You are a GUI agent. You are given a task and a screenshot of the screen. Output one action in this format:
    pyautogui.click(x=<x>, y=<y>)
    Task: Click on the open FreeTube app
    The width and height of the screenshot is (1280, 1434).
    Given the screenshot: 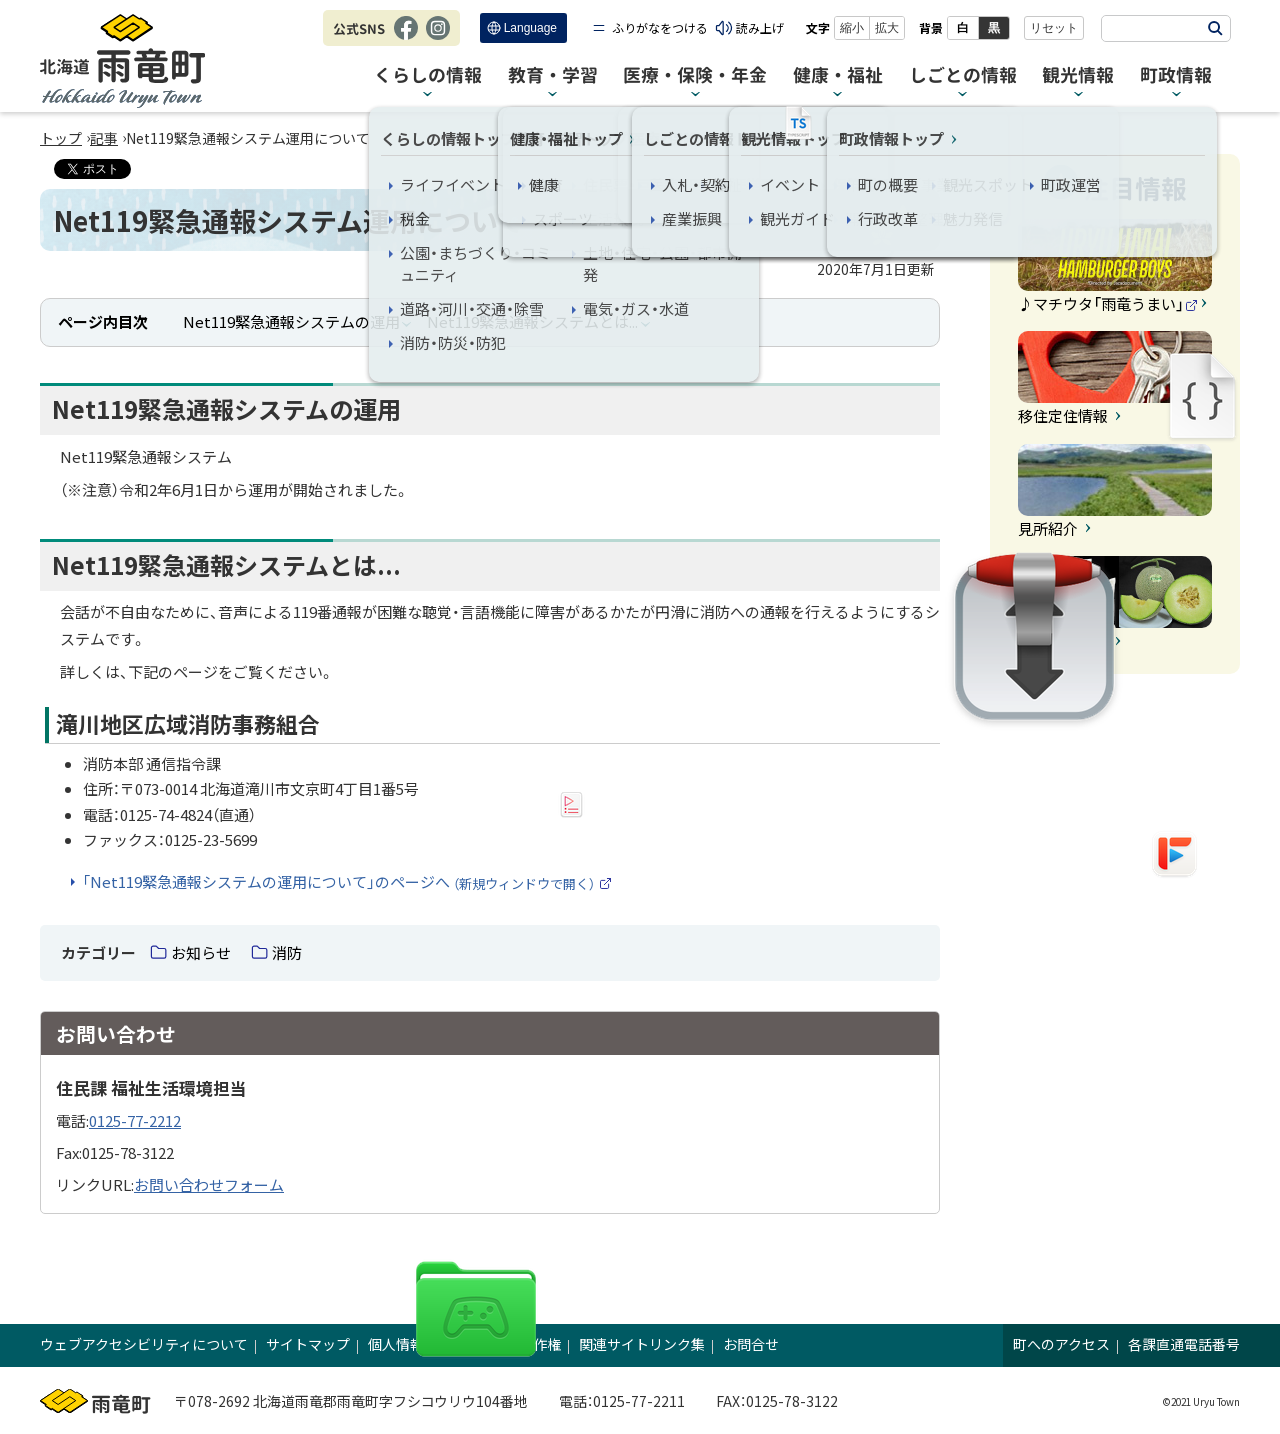 What is the action you would take?
    pyautogui.click(x=1174, y=853)
    